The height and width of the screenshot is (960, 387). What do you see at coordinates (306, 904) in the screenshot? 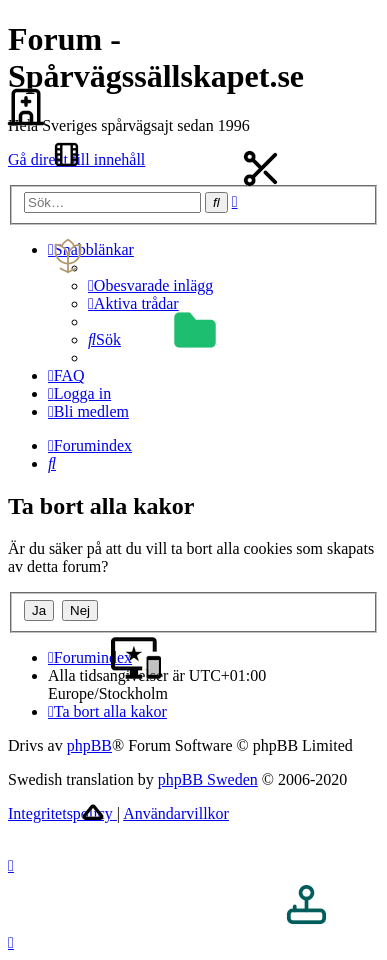
I see `access game controller settings` at bounding box center [306, 904].